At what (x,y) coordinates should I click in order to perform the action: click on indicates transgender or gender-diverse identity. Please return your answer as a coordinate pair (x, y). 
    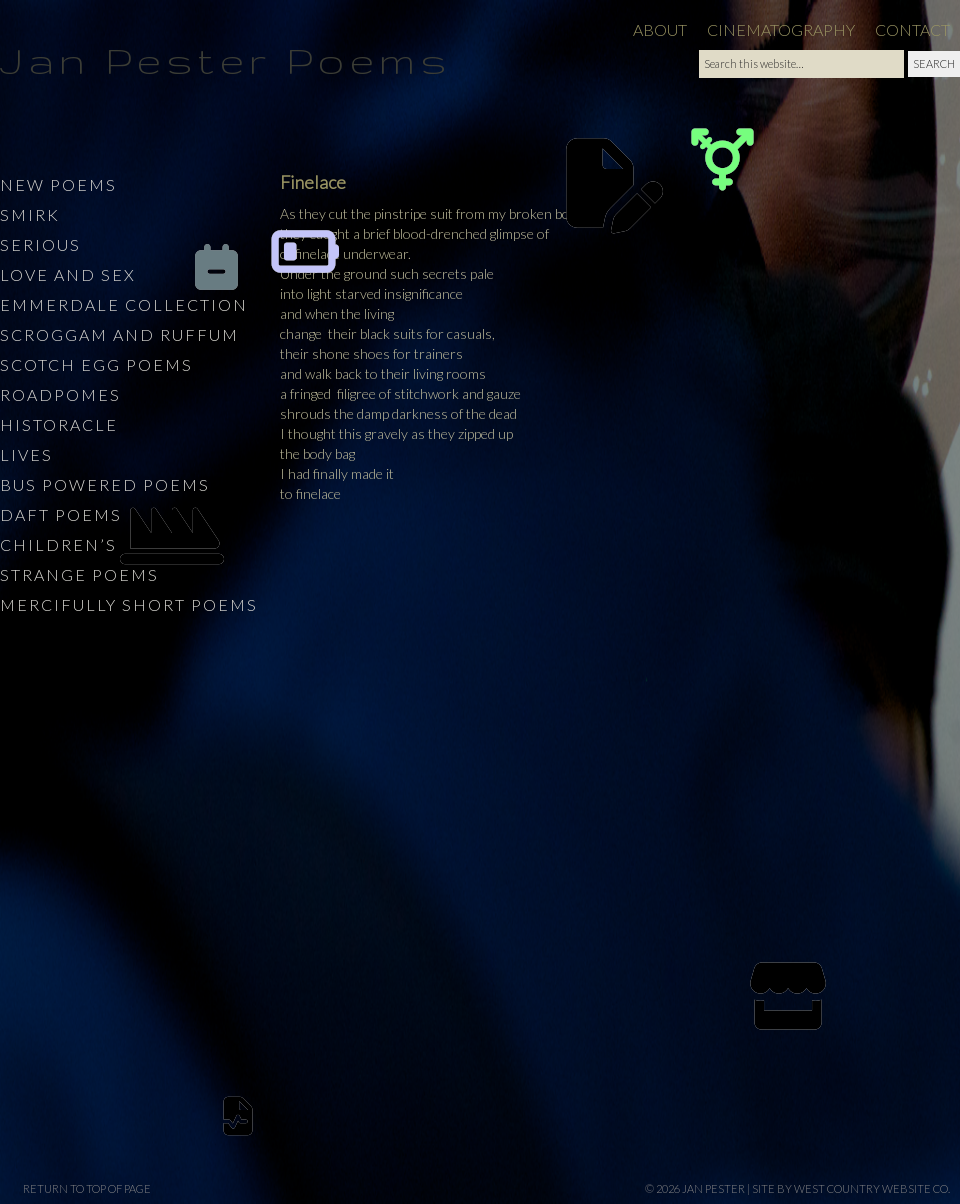
    Looking at the image, I should click on (722, 159).